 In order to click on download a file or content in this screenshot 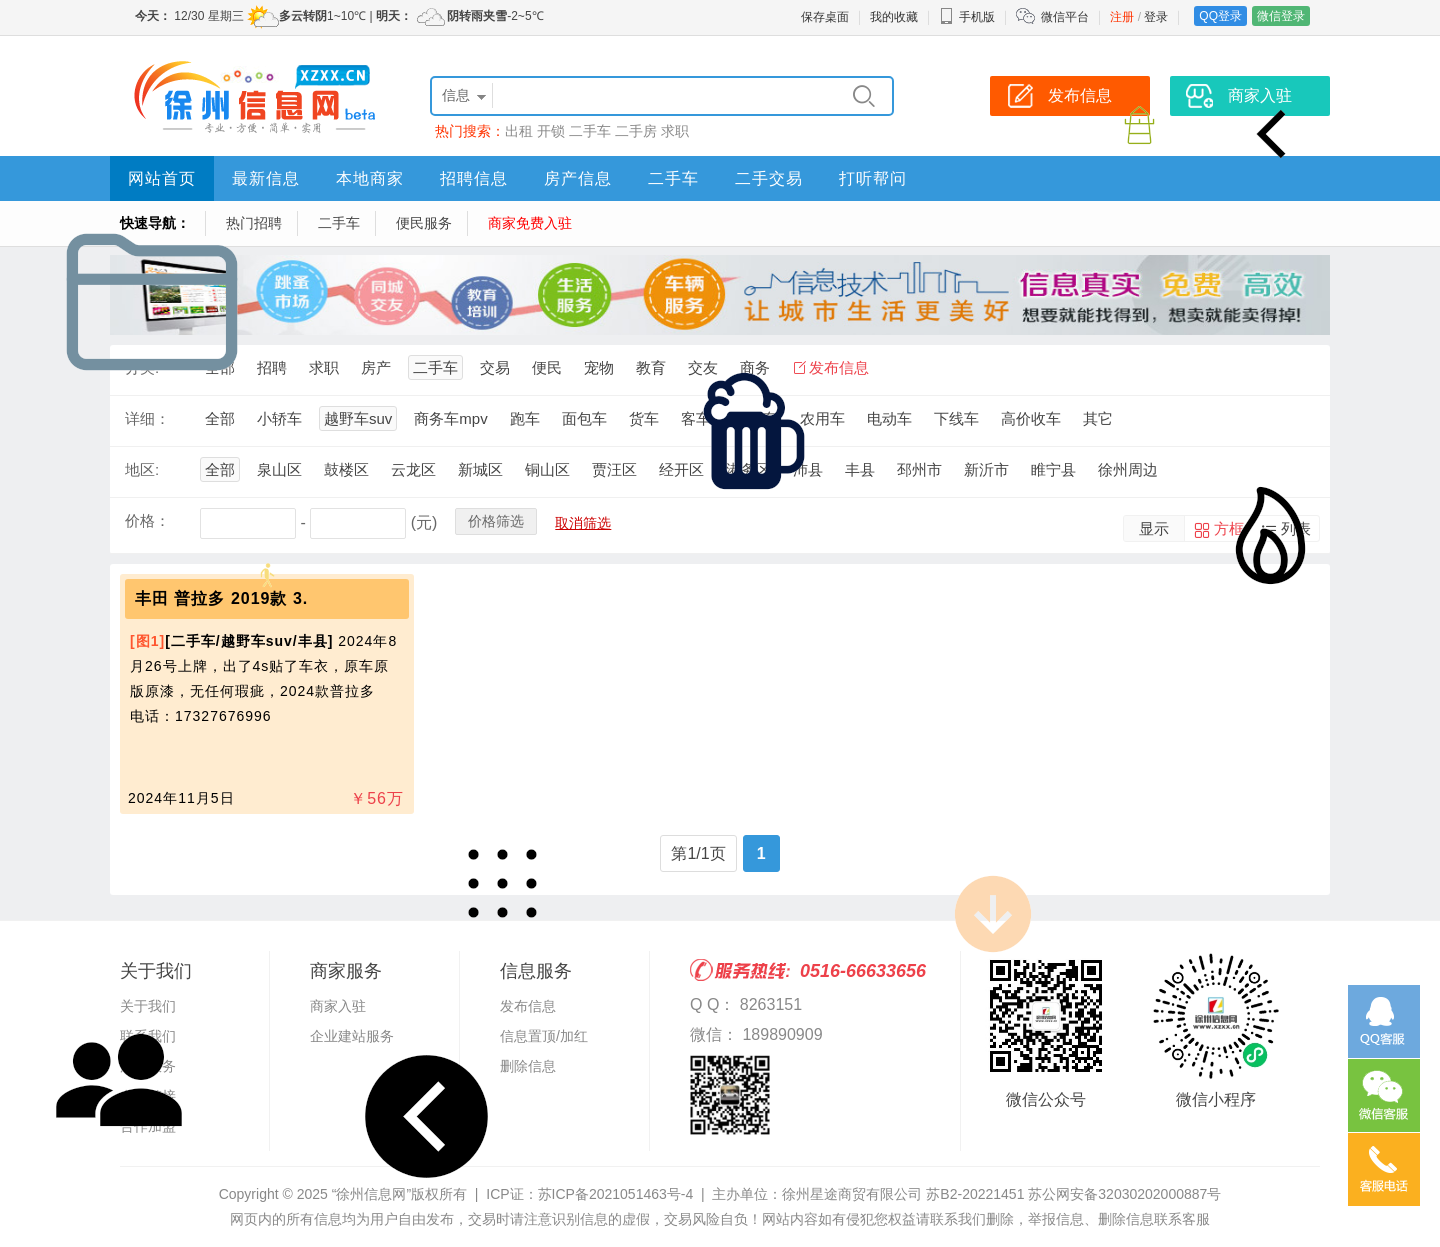, I will do `click(993, 914)`.